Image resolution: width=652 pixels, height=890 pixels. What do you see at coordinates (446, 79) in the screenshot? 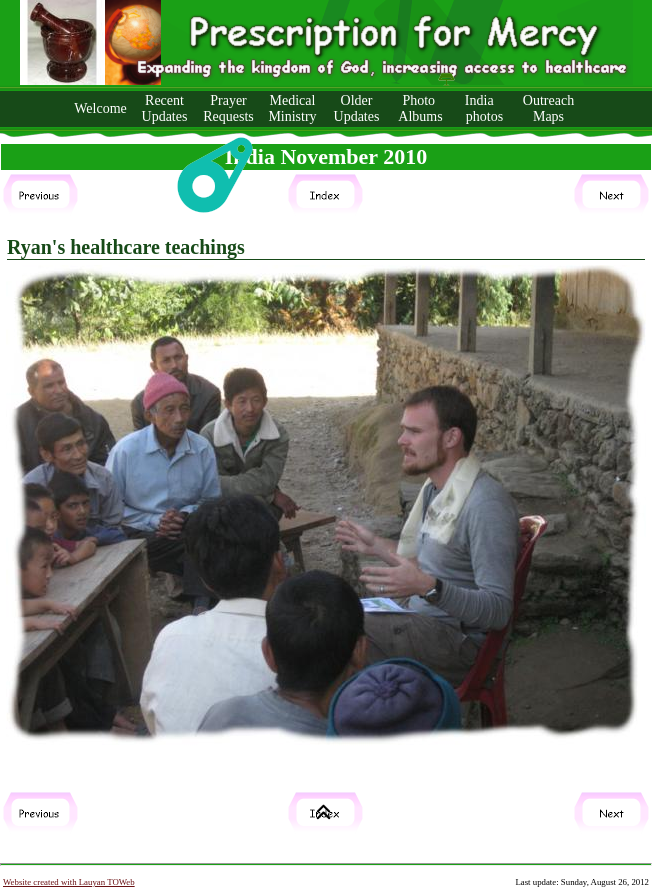
I see `access presentation or speaker mode` at bounding box center [446, 79].